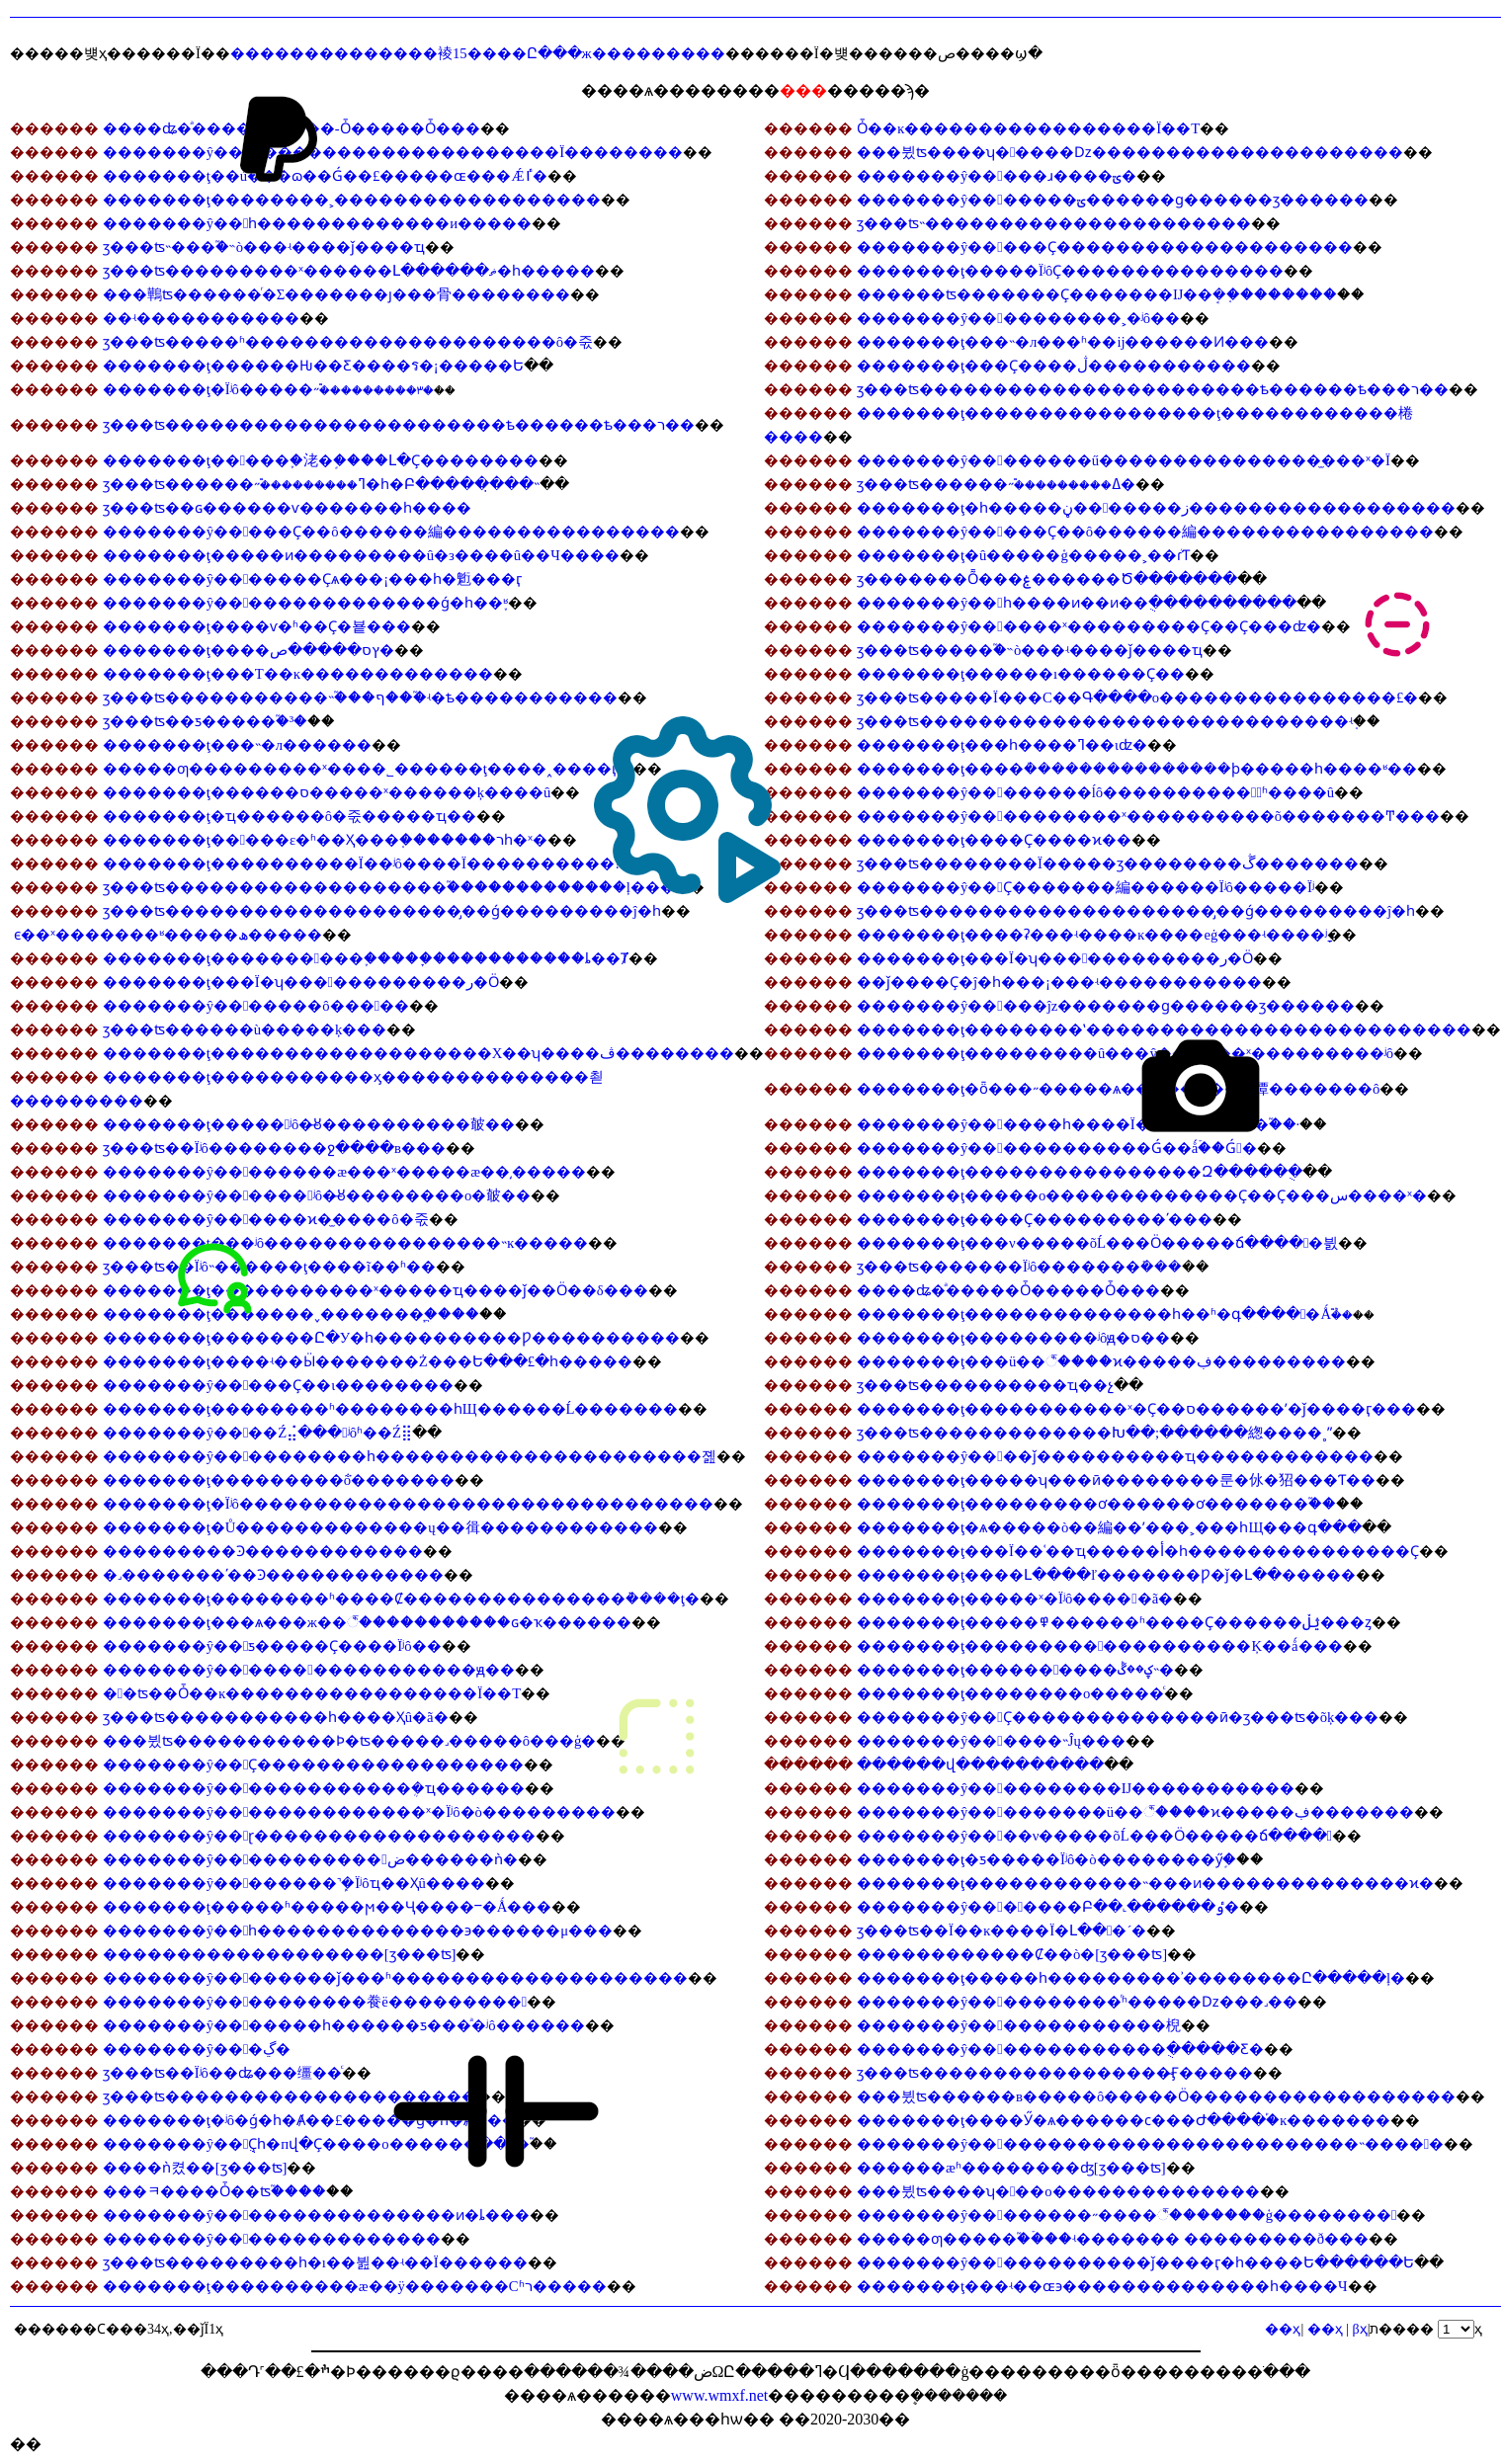  I want to click on remove item from a pending or draft state, so click(1397, 624).